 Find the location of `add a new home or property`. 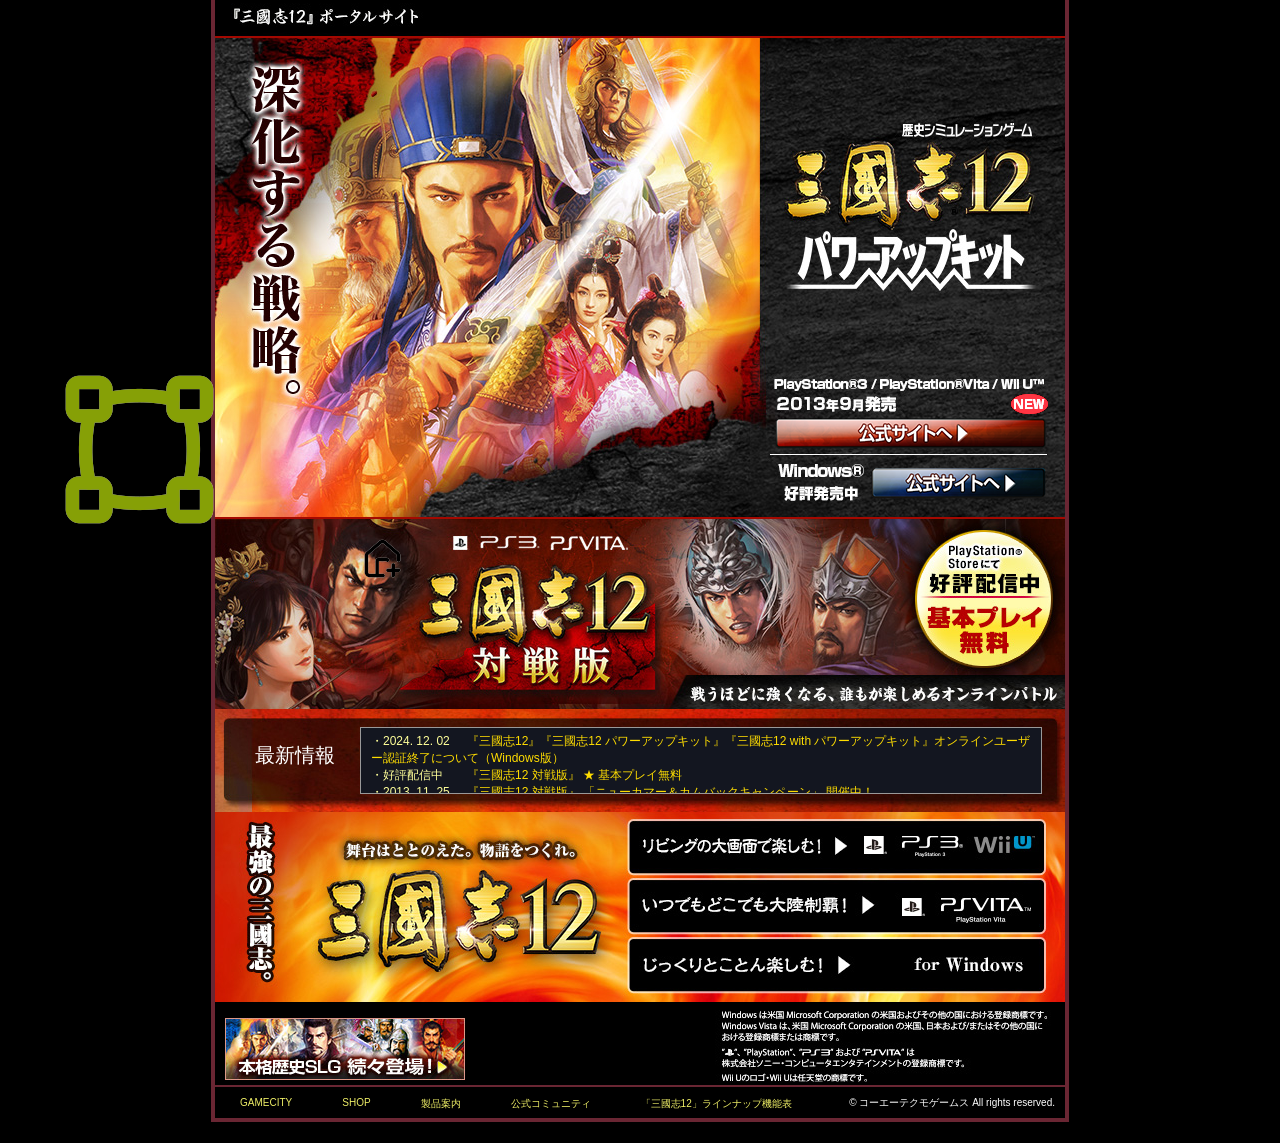

add a new home or property is located at coordinates (382, 559).